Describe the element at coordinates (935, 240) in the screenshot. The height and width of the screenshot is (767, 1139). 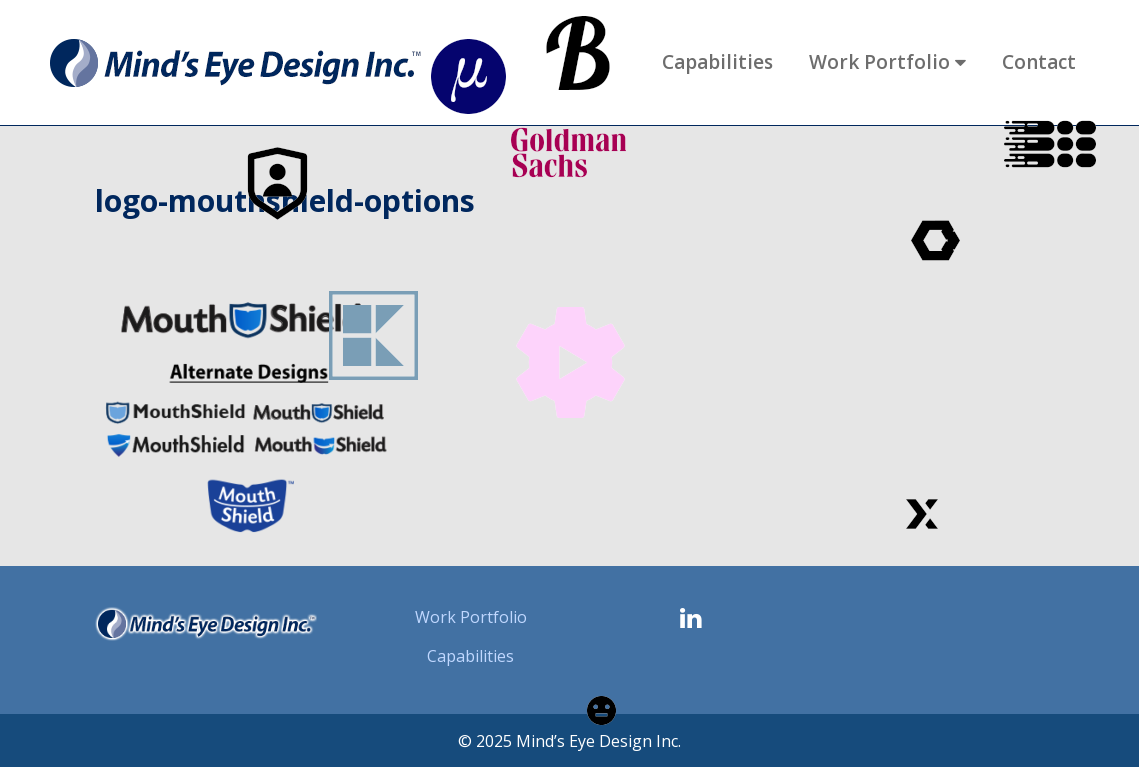
I see `webcomponents.org logo` at that location.